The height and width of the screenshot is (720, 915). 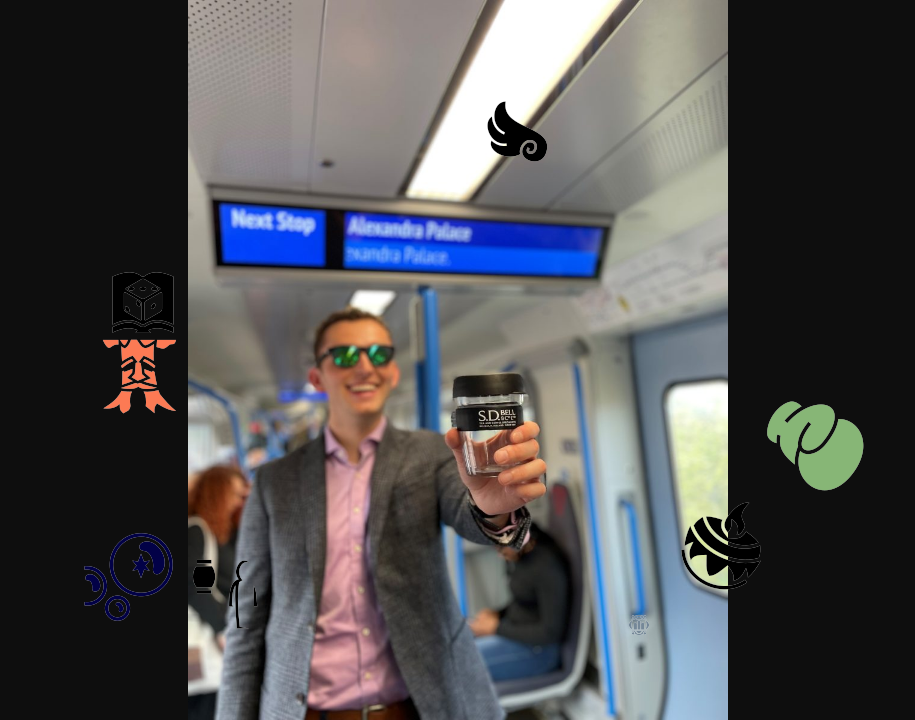 What do you see at coordinates (128, 577) in the screenshot?
I see `dragon ball collectible items in a game interface` at bounding box center [128, 577].